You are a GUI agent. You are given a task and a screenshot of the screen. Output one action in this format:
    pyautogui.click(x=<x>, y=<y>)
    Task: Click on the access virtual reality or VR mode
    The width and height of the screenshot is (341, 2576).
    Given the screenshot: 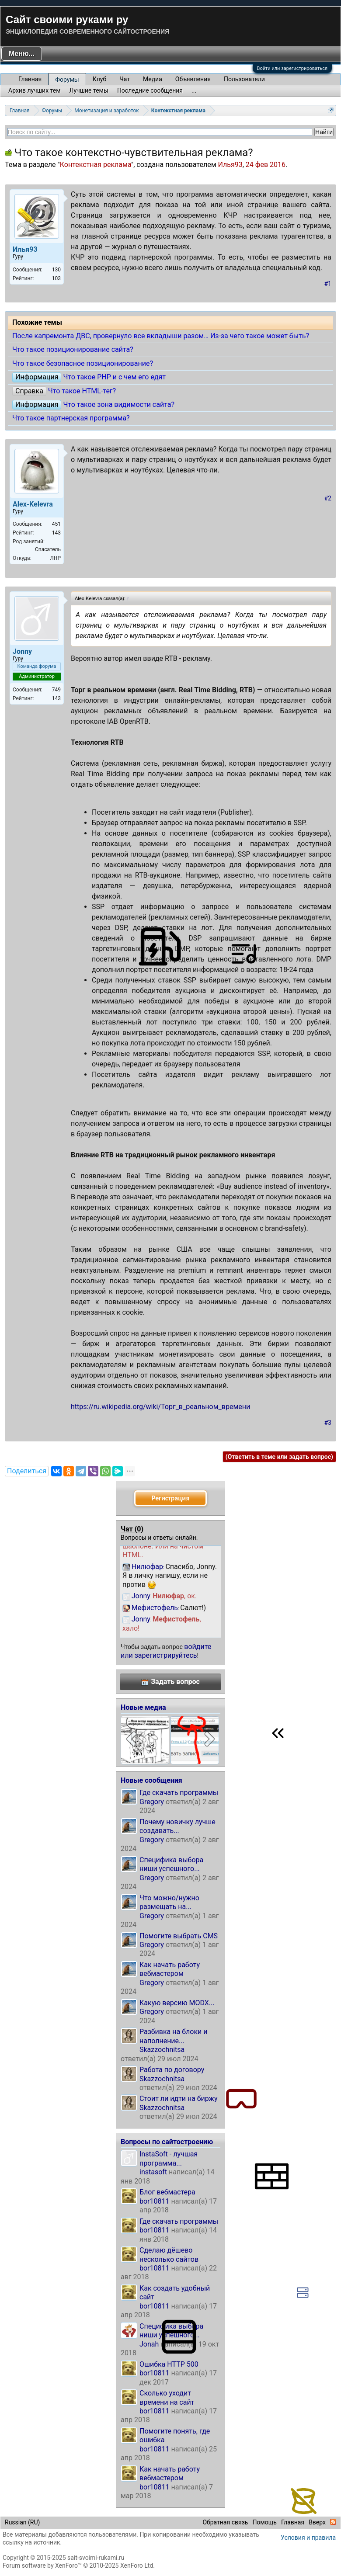 What is the action you would take?
    pyautogui.click(x=241, y=2099)
    